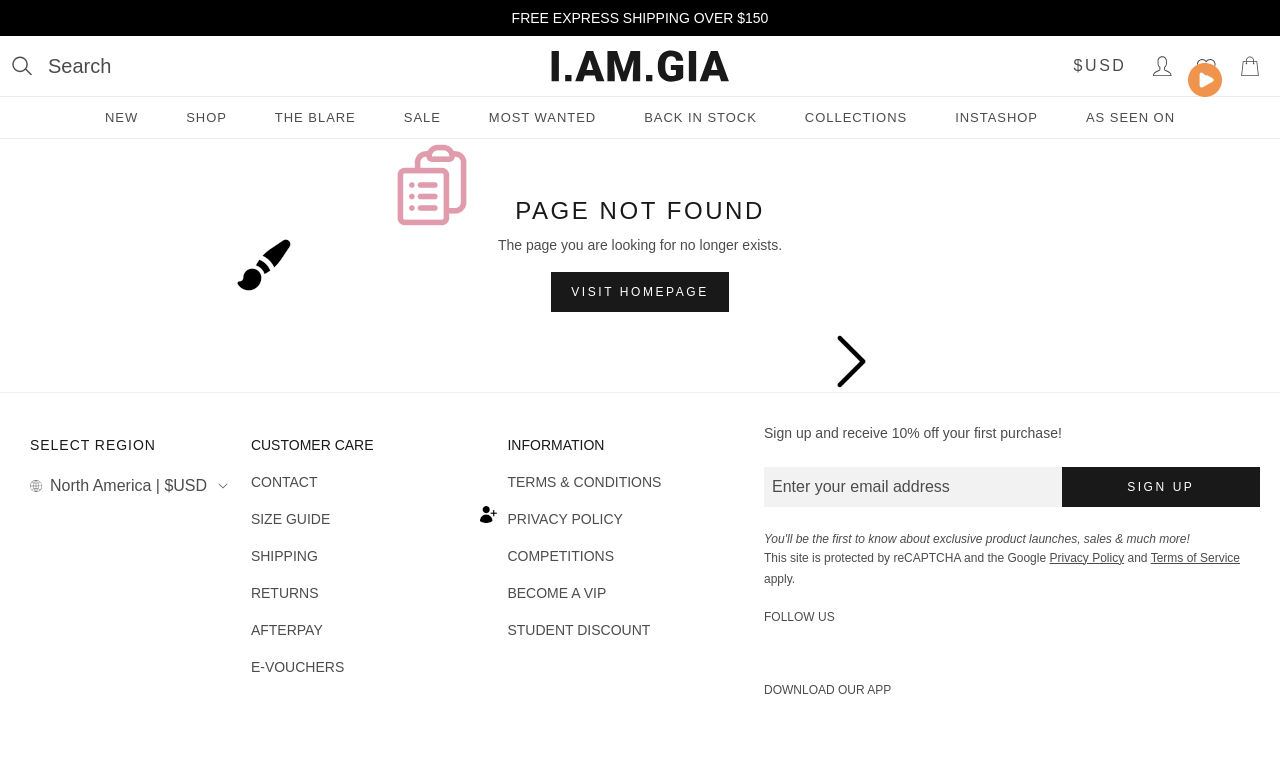 The width and height of the screenshot is (1280, 775). What do you see at coordinates (851, 361) in the screenshot?
I see `navigate to the next item or page` at bounding box center [851, 361].